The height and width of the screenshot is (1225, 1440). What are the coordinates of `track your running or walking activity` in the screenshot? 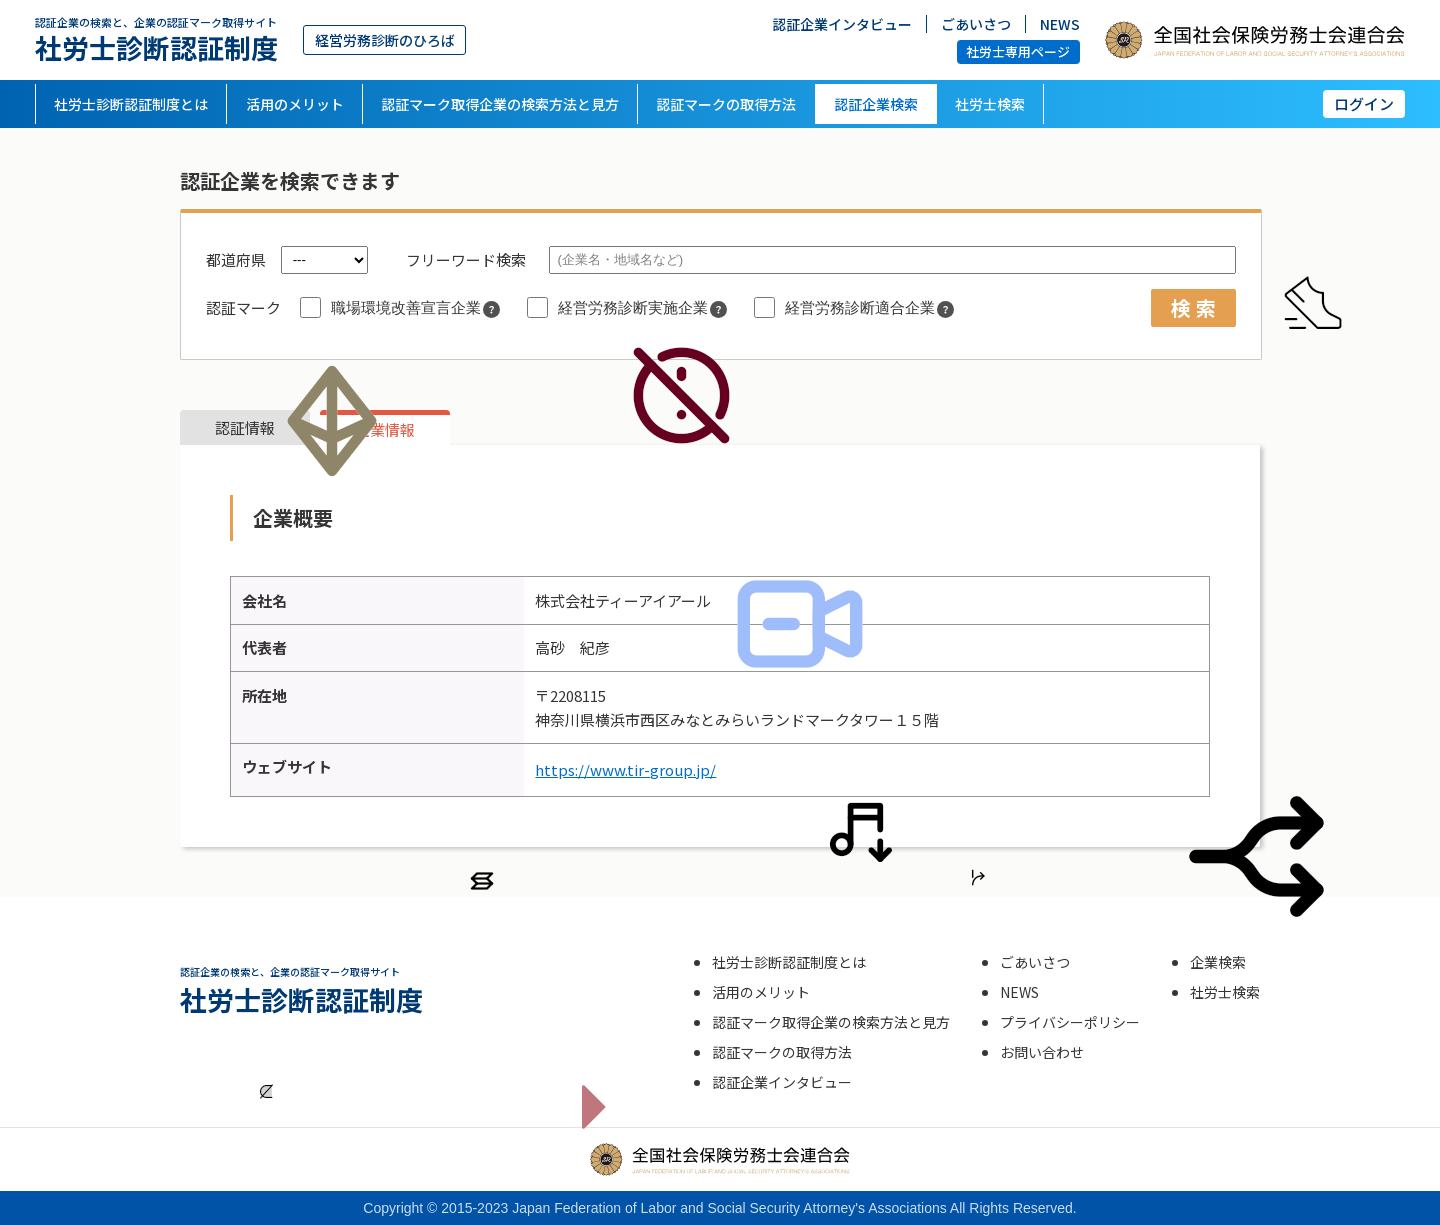 It's located at (1312, 306).